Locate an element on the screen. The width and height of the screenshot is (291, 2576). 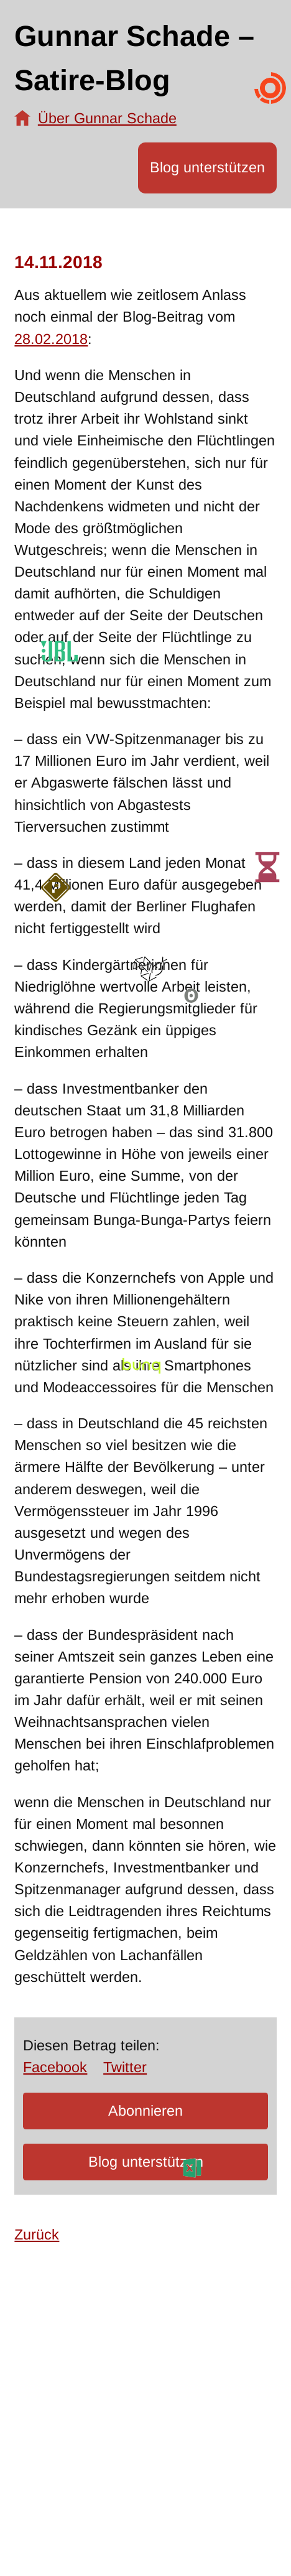
link to PythonAnywhere cloud hosting service is located at coordinates (150, 969).